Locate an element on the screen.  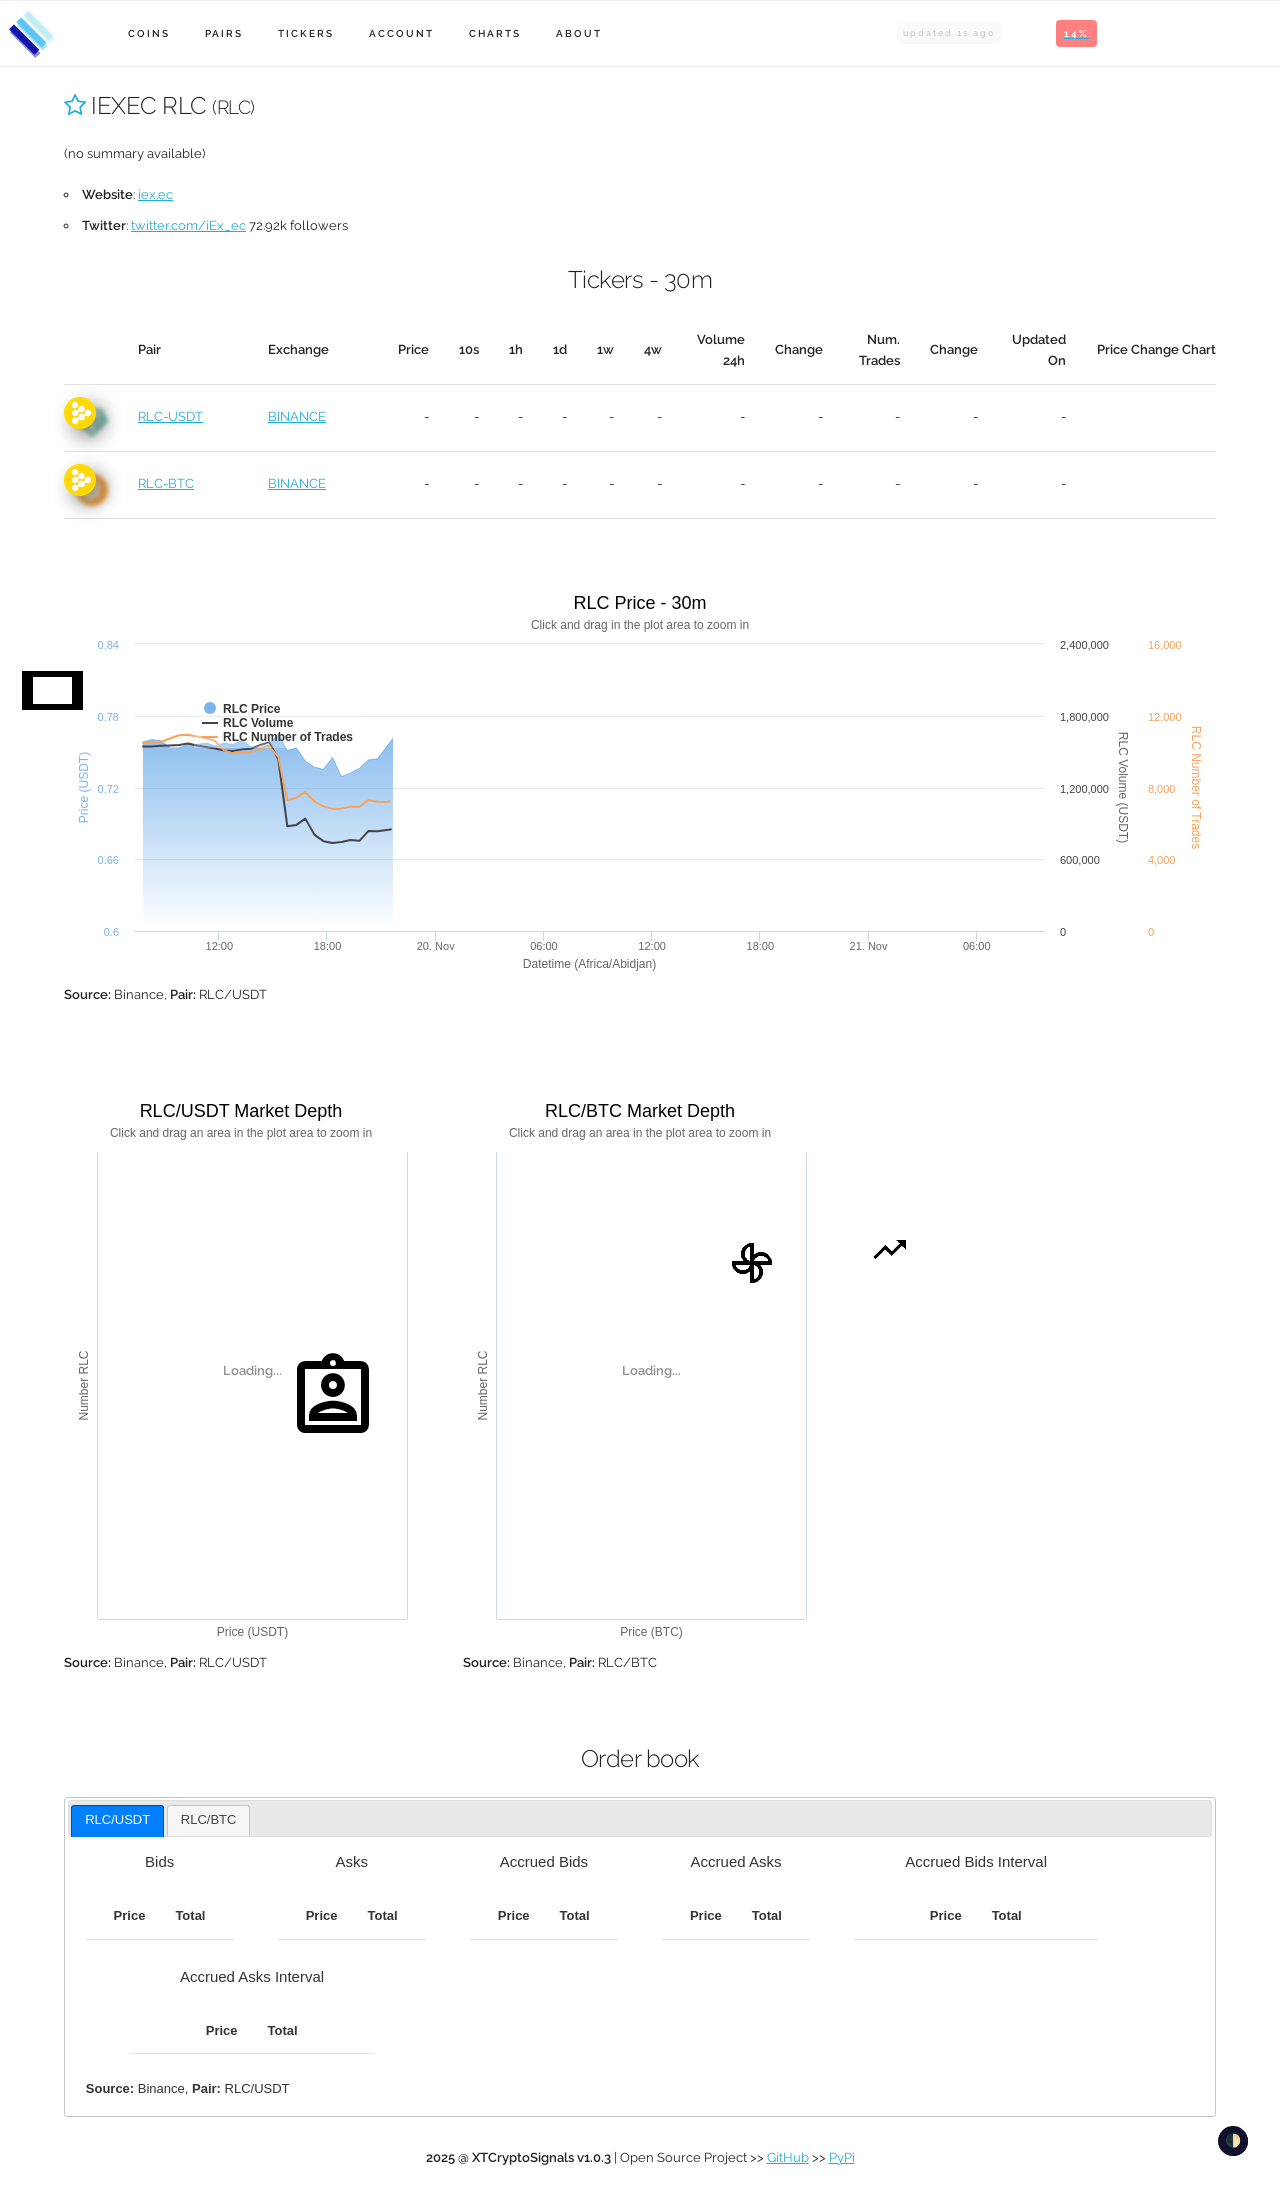
switch to landscape orientation mode is located at coordinates (52, 690).